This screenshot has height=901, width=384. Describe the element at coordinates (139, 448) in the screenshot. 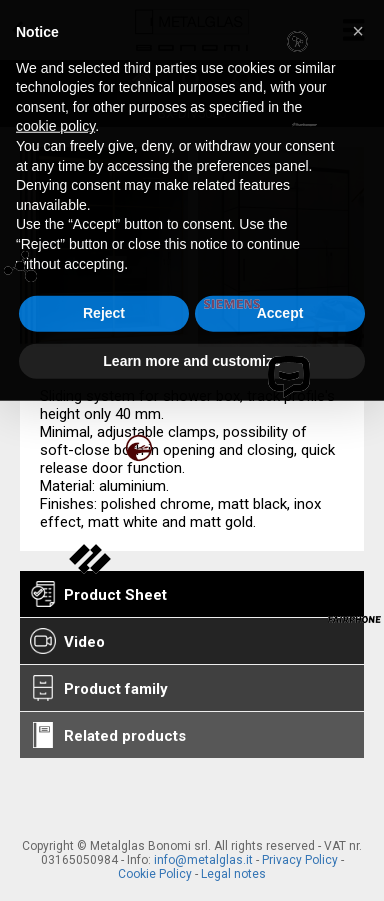

I see `joget platform logo` at that location.